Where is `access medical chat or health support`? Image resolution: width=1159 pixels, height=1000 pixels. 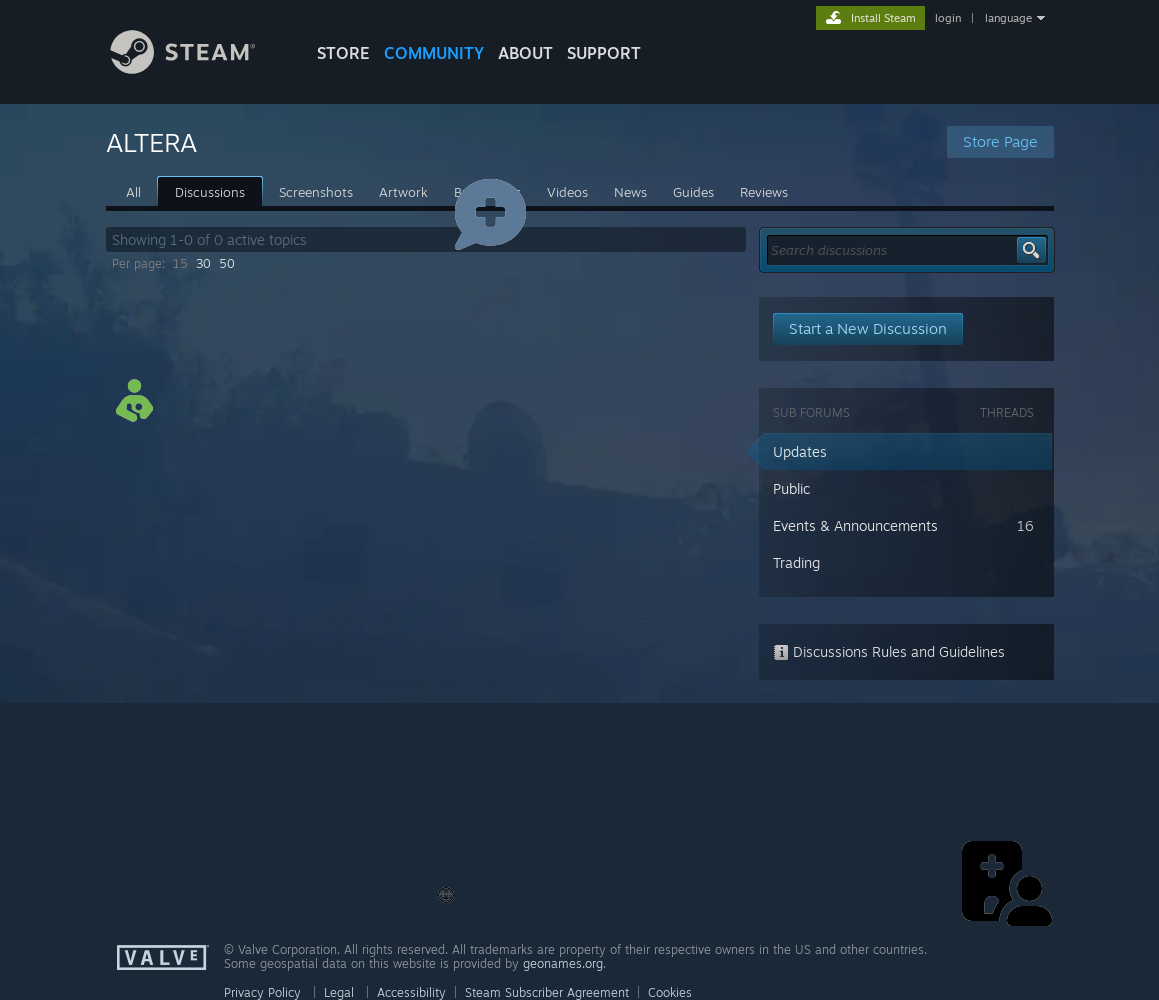
access medical chat or health support is located at coordinates (490, 214).